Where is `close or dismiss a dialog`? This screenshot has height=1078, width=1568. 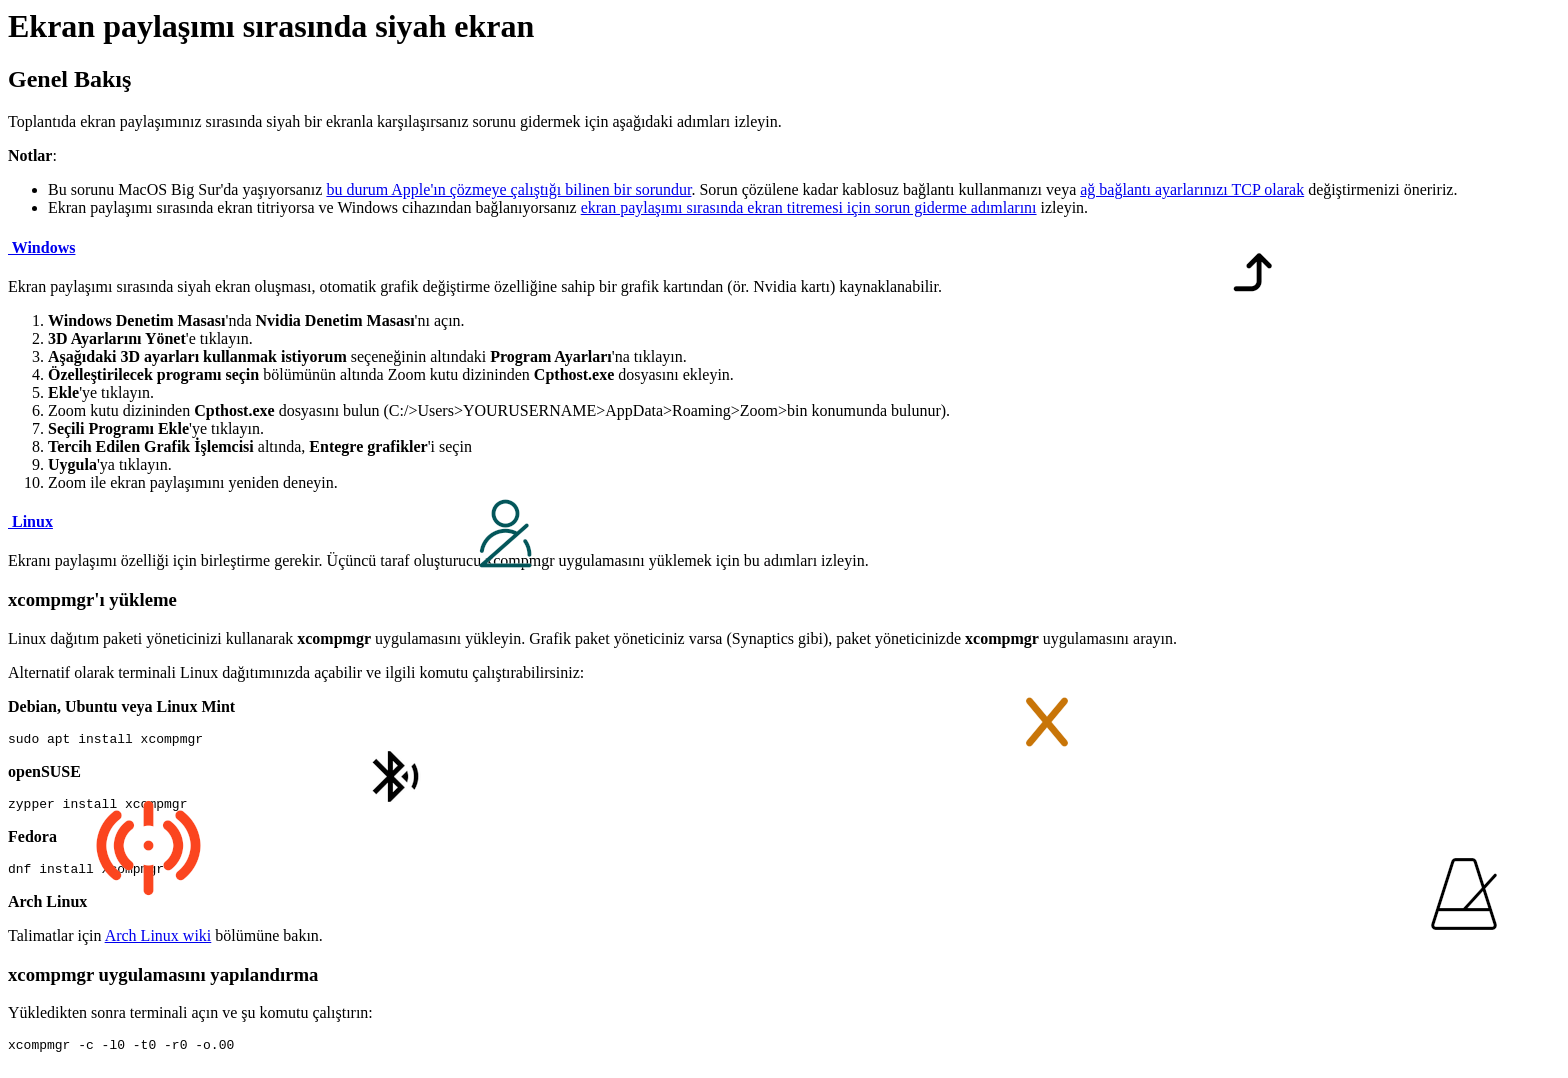 close or dismiss a dialog is located at coordinates (1047, 722).